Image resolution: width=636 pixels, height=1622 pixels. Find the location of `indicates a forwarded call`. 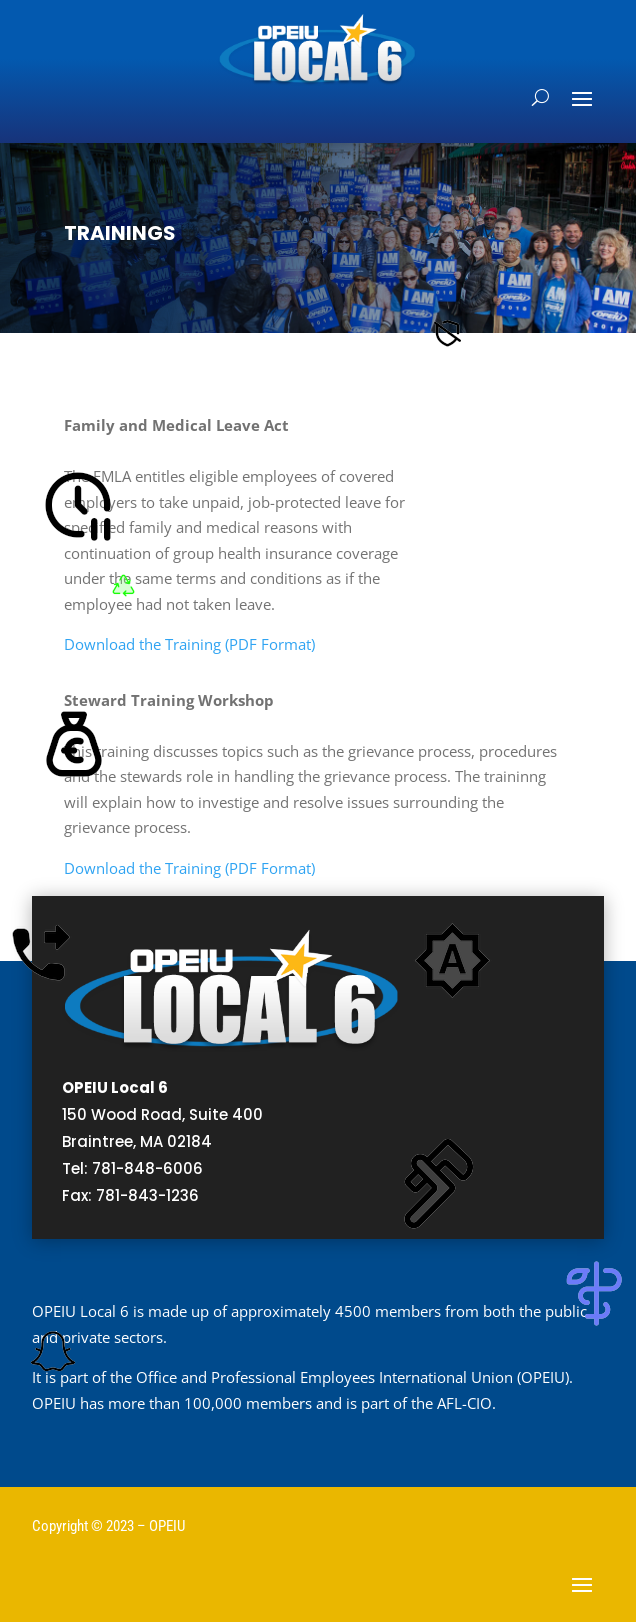

indicates a forwarded call is located at coordinates (38, 954).